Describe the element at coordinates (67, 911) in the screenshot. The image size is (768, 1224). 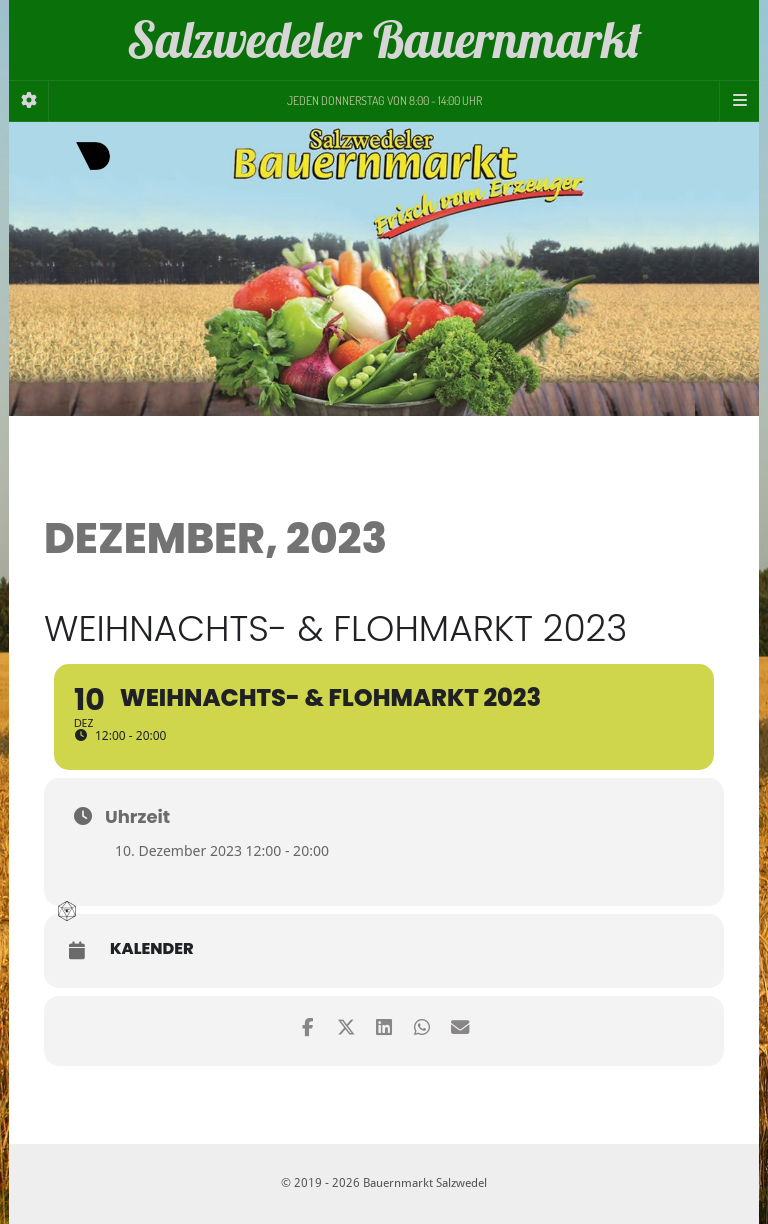
I see `launch Foundry Virtual Tabletop application` at that location.